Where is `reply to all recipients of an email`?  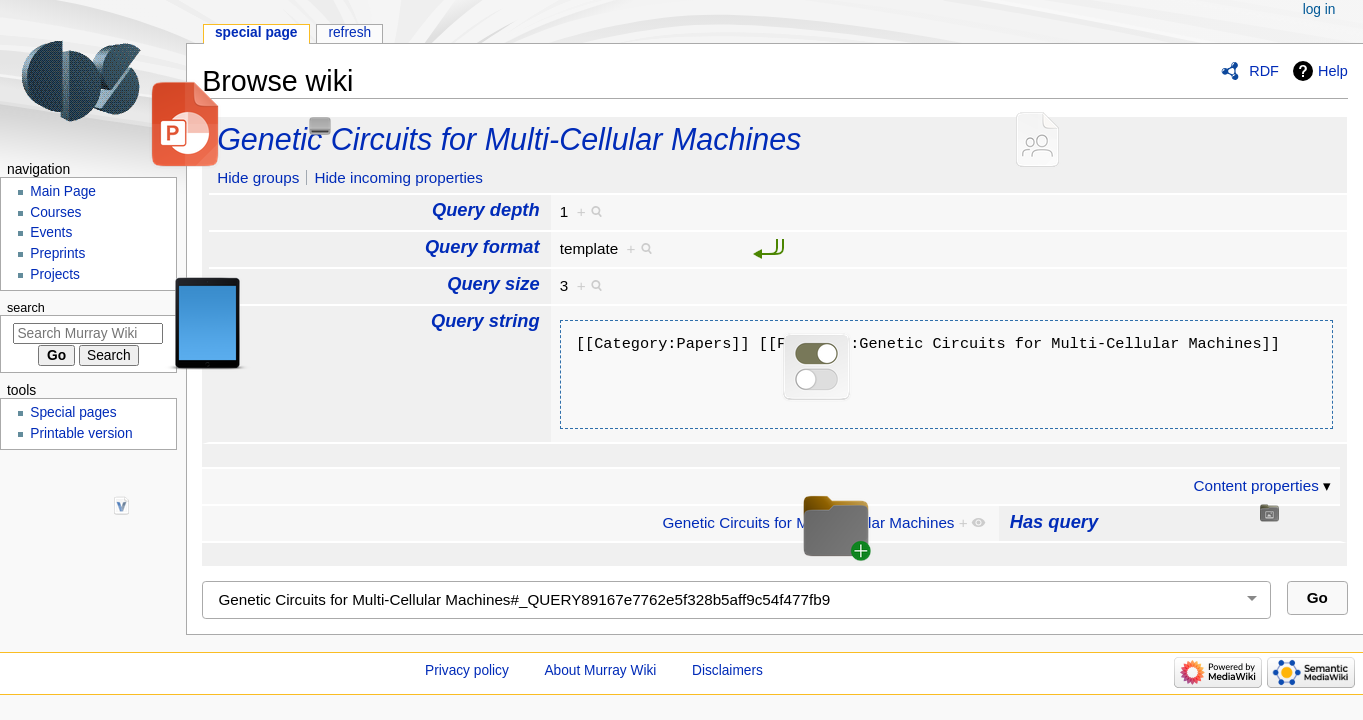
reply to all recipients of an email is located at coordinates (768, 247).